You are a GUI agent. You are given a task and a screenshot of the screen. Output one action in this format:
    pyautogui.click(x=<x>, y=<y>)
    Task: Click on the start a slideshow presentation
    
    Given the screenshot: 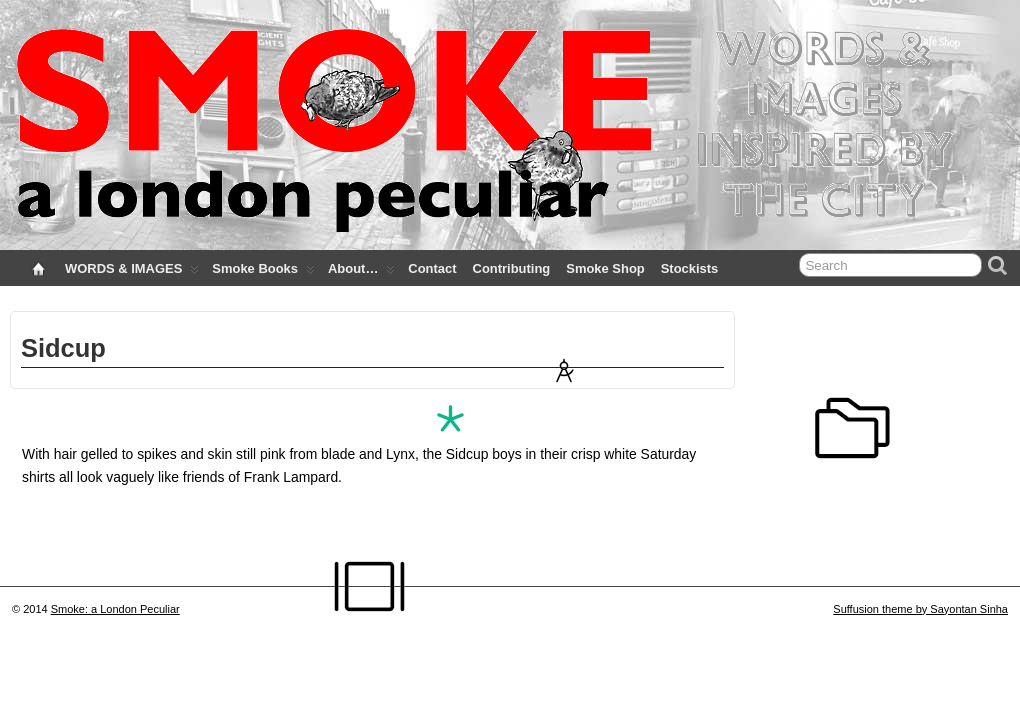 What is the action you would take?
    pyautogui.click(x=369, y=586)
    